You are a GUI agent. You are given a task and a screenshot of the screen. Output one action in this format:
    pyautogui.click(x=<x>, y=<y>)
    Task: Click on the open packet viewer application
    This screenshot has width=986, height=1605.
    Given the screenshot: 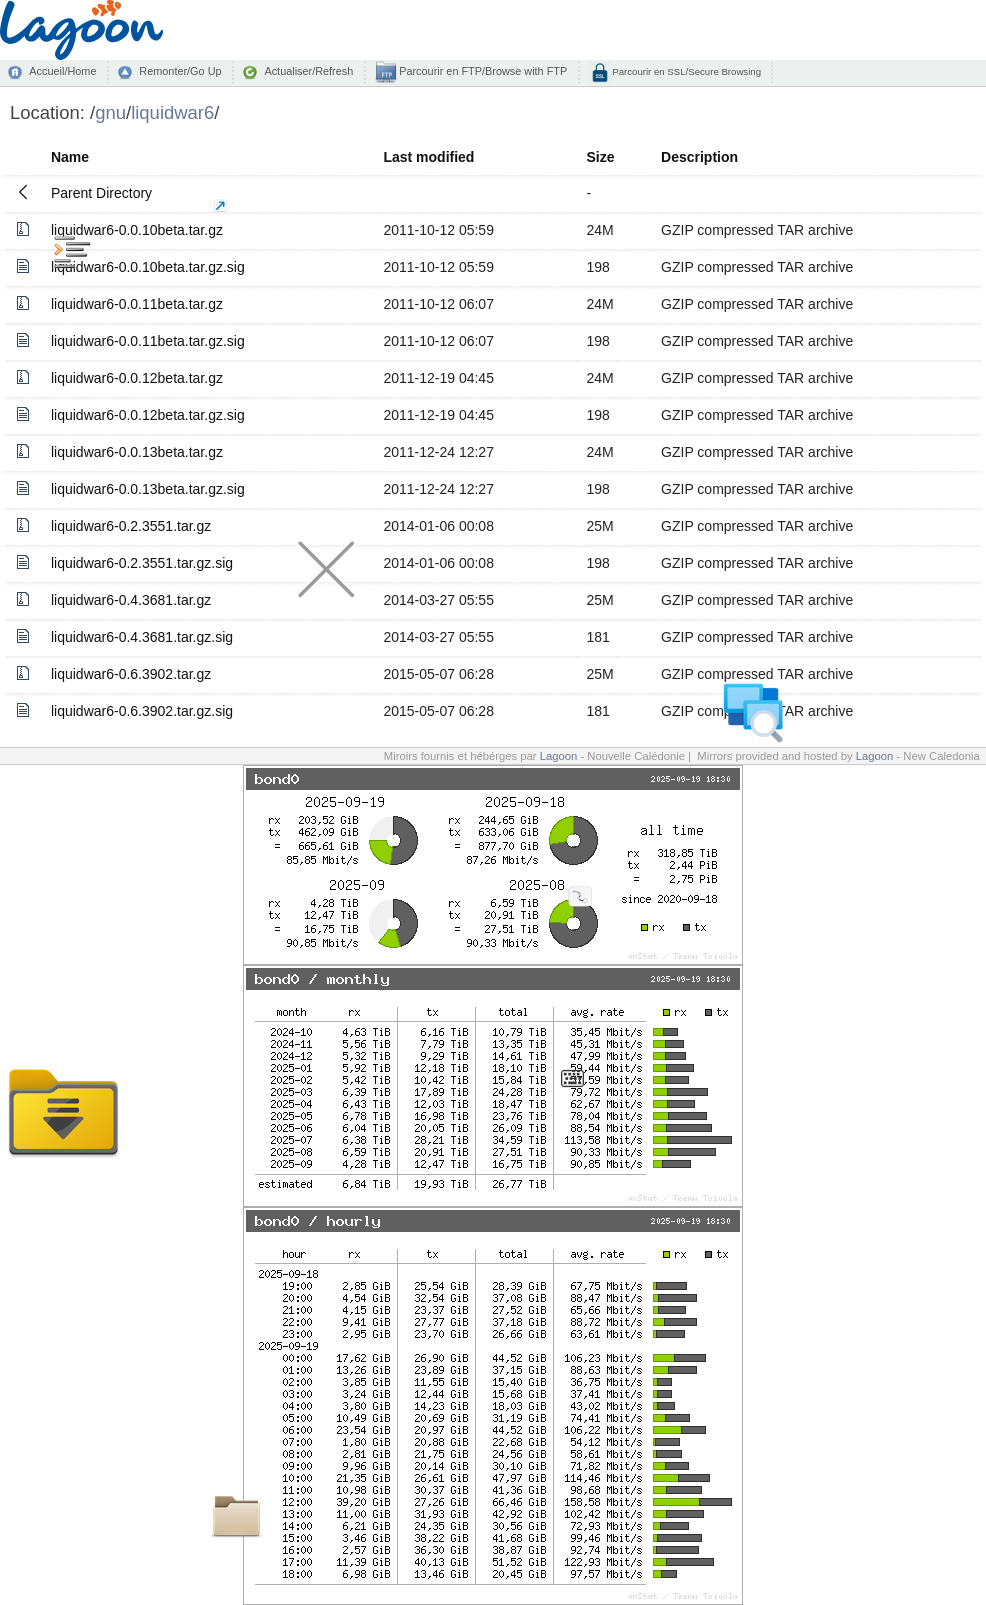 What is the action you would take?
    pyautogui.click(x=755, y=715)
    